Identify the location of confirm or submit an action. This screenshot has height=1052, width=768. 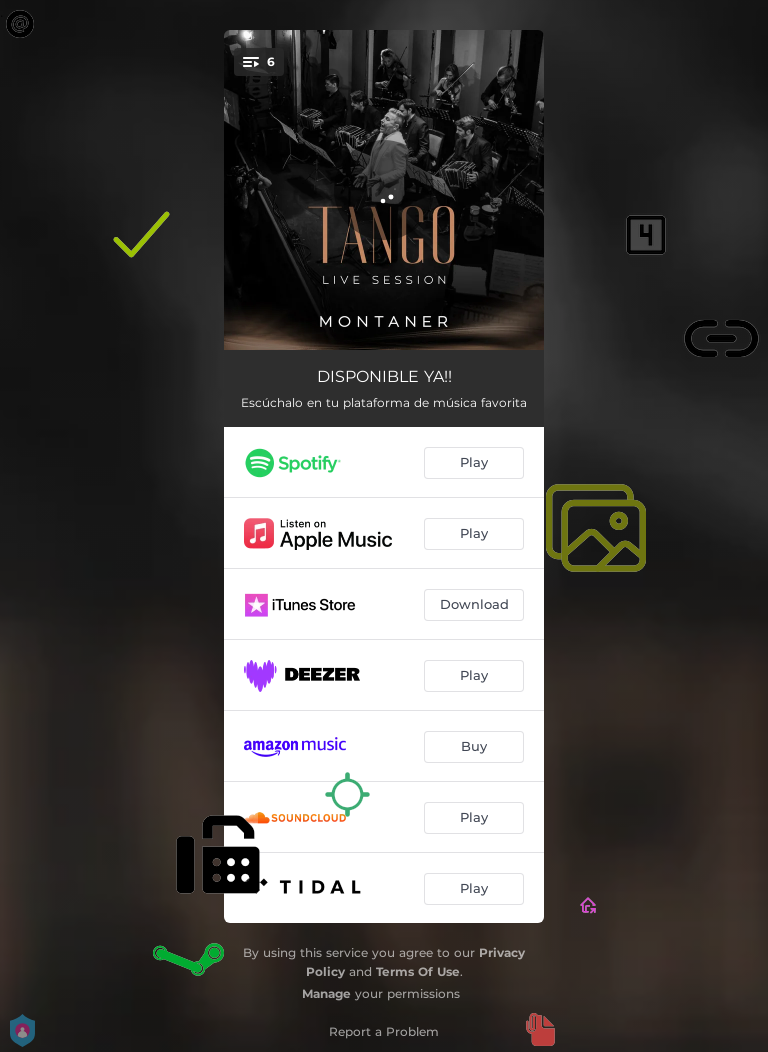
(141, 234).